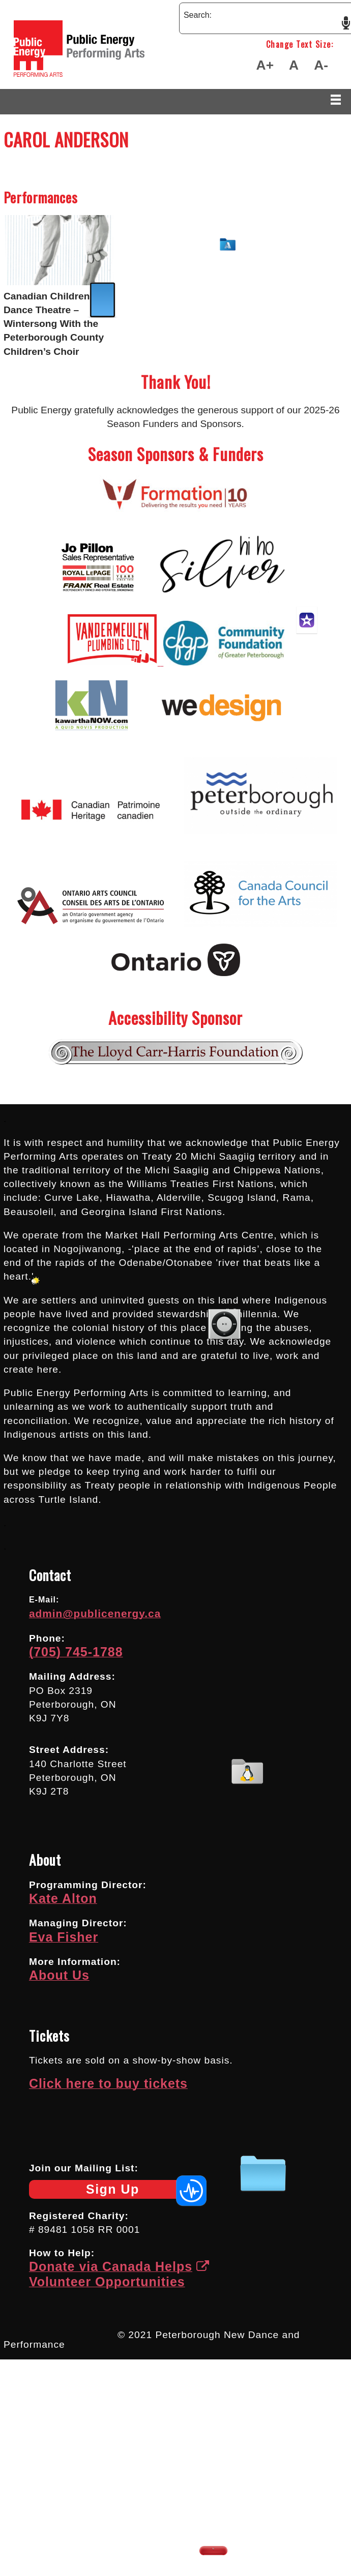 Image resolution: width=351 pixels, height=2576 pixels. Describe the element at coordinates (307, 621) in the screenshot. I see `open a mobile video project in iMovie` at that location.